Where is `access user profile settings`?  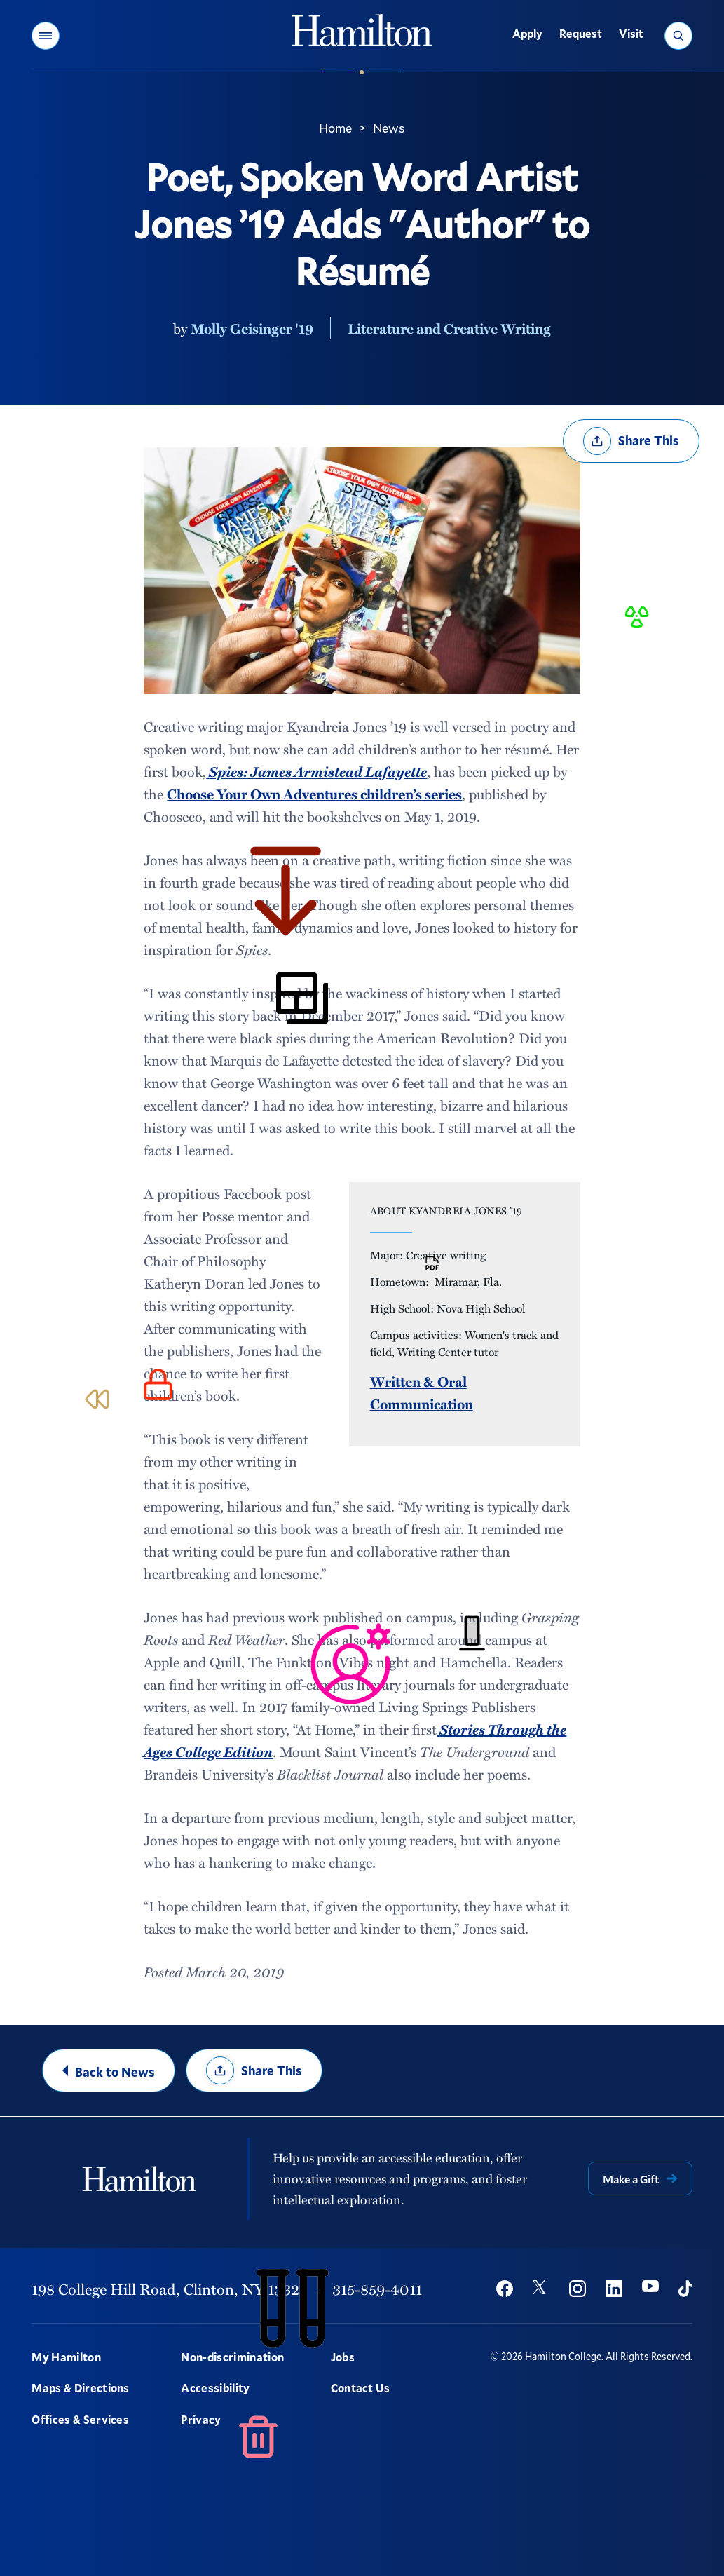
access user profile settings is located at coordinates (350, 1665).